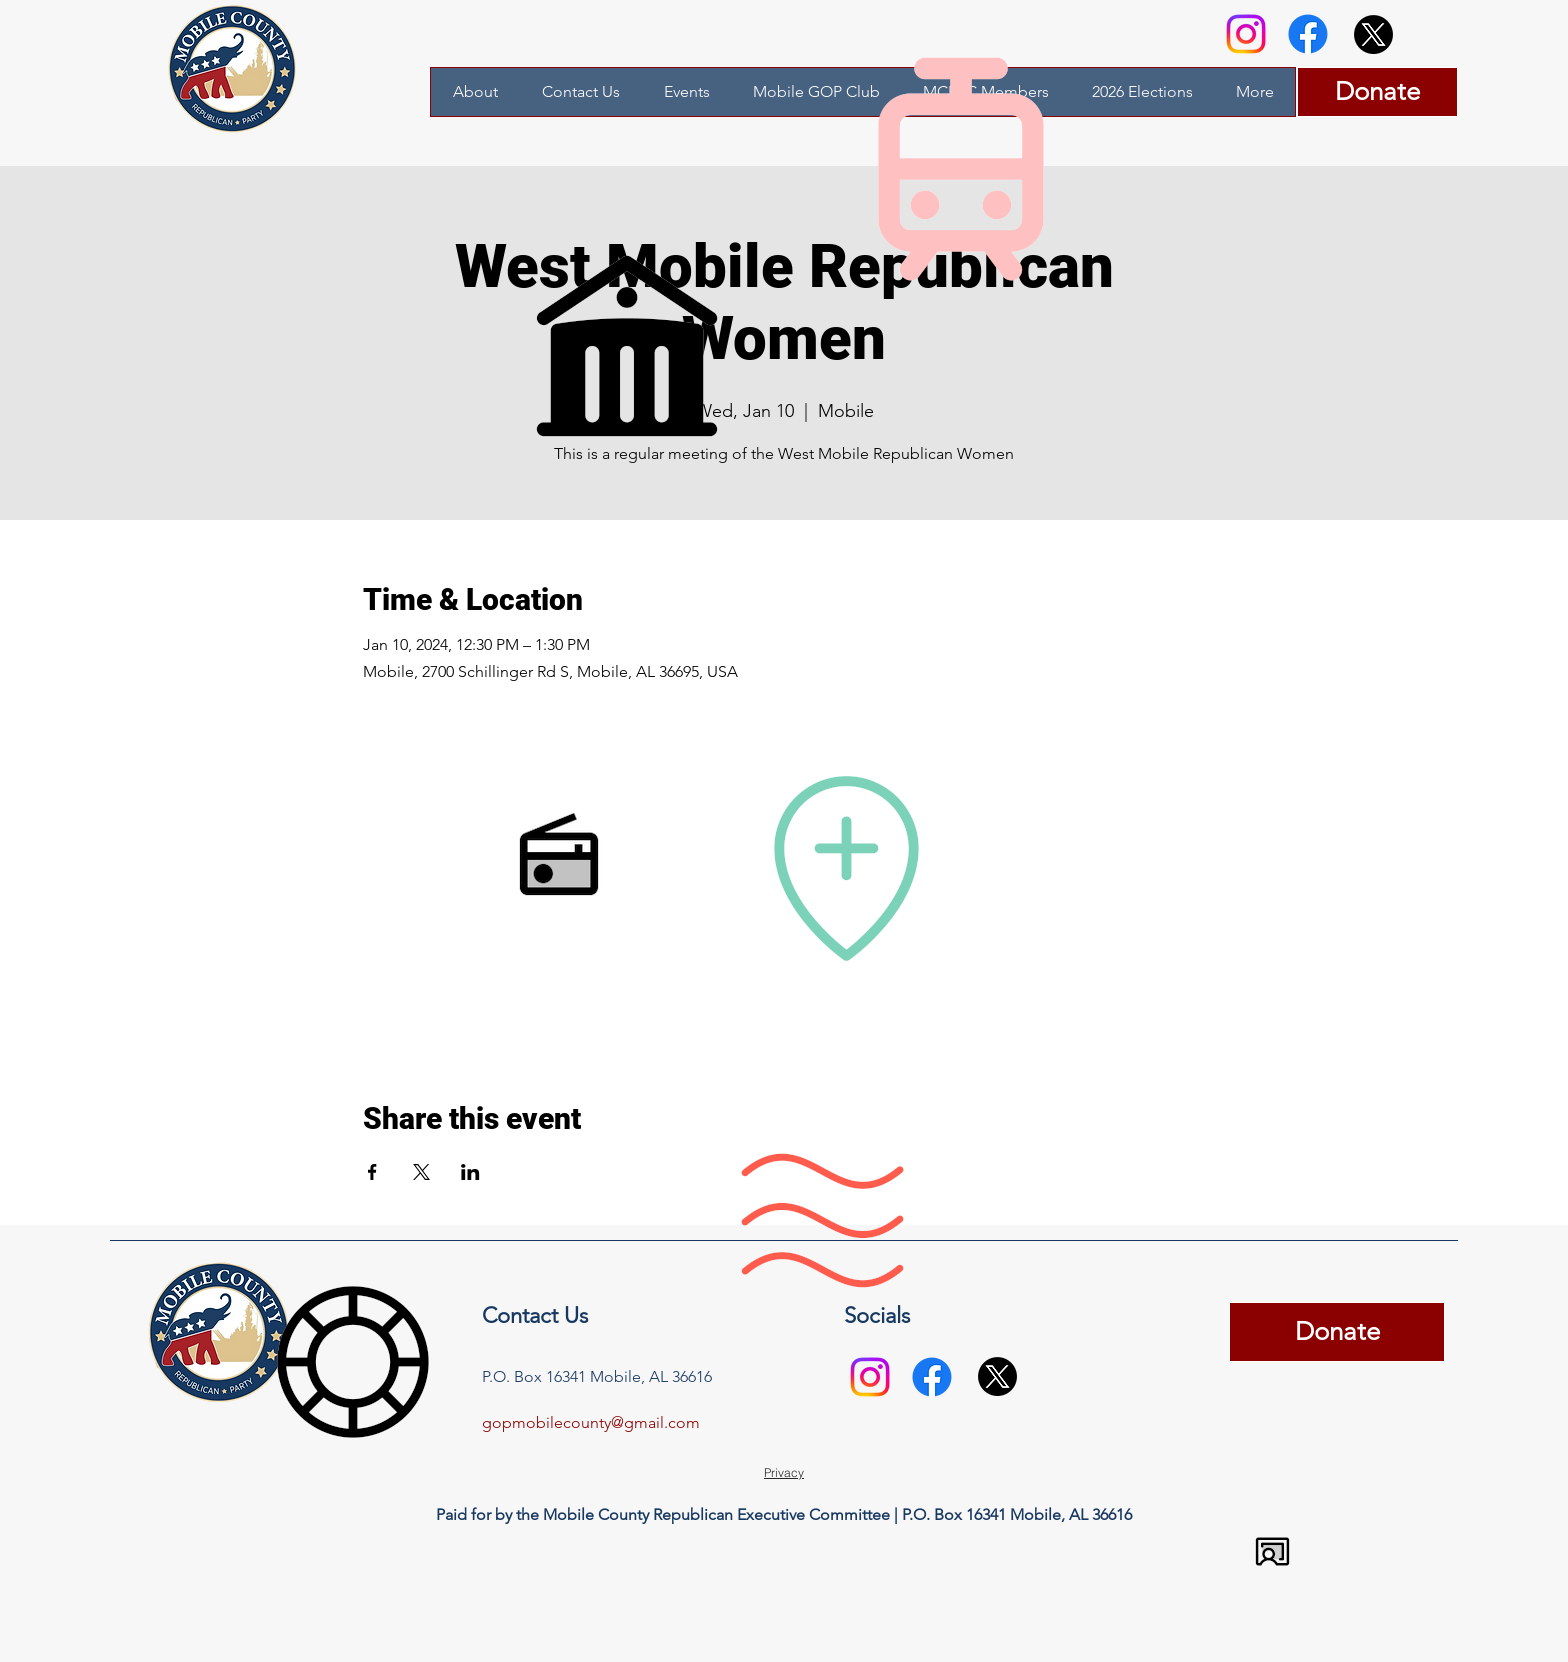 The image size is (1568, 1662). I want to click on access library or archives, so click(627, 346).